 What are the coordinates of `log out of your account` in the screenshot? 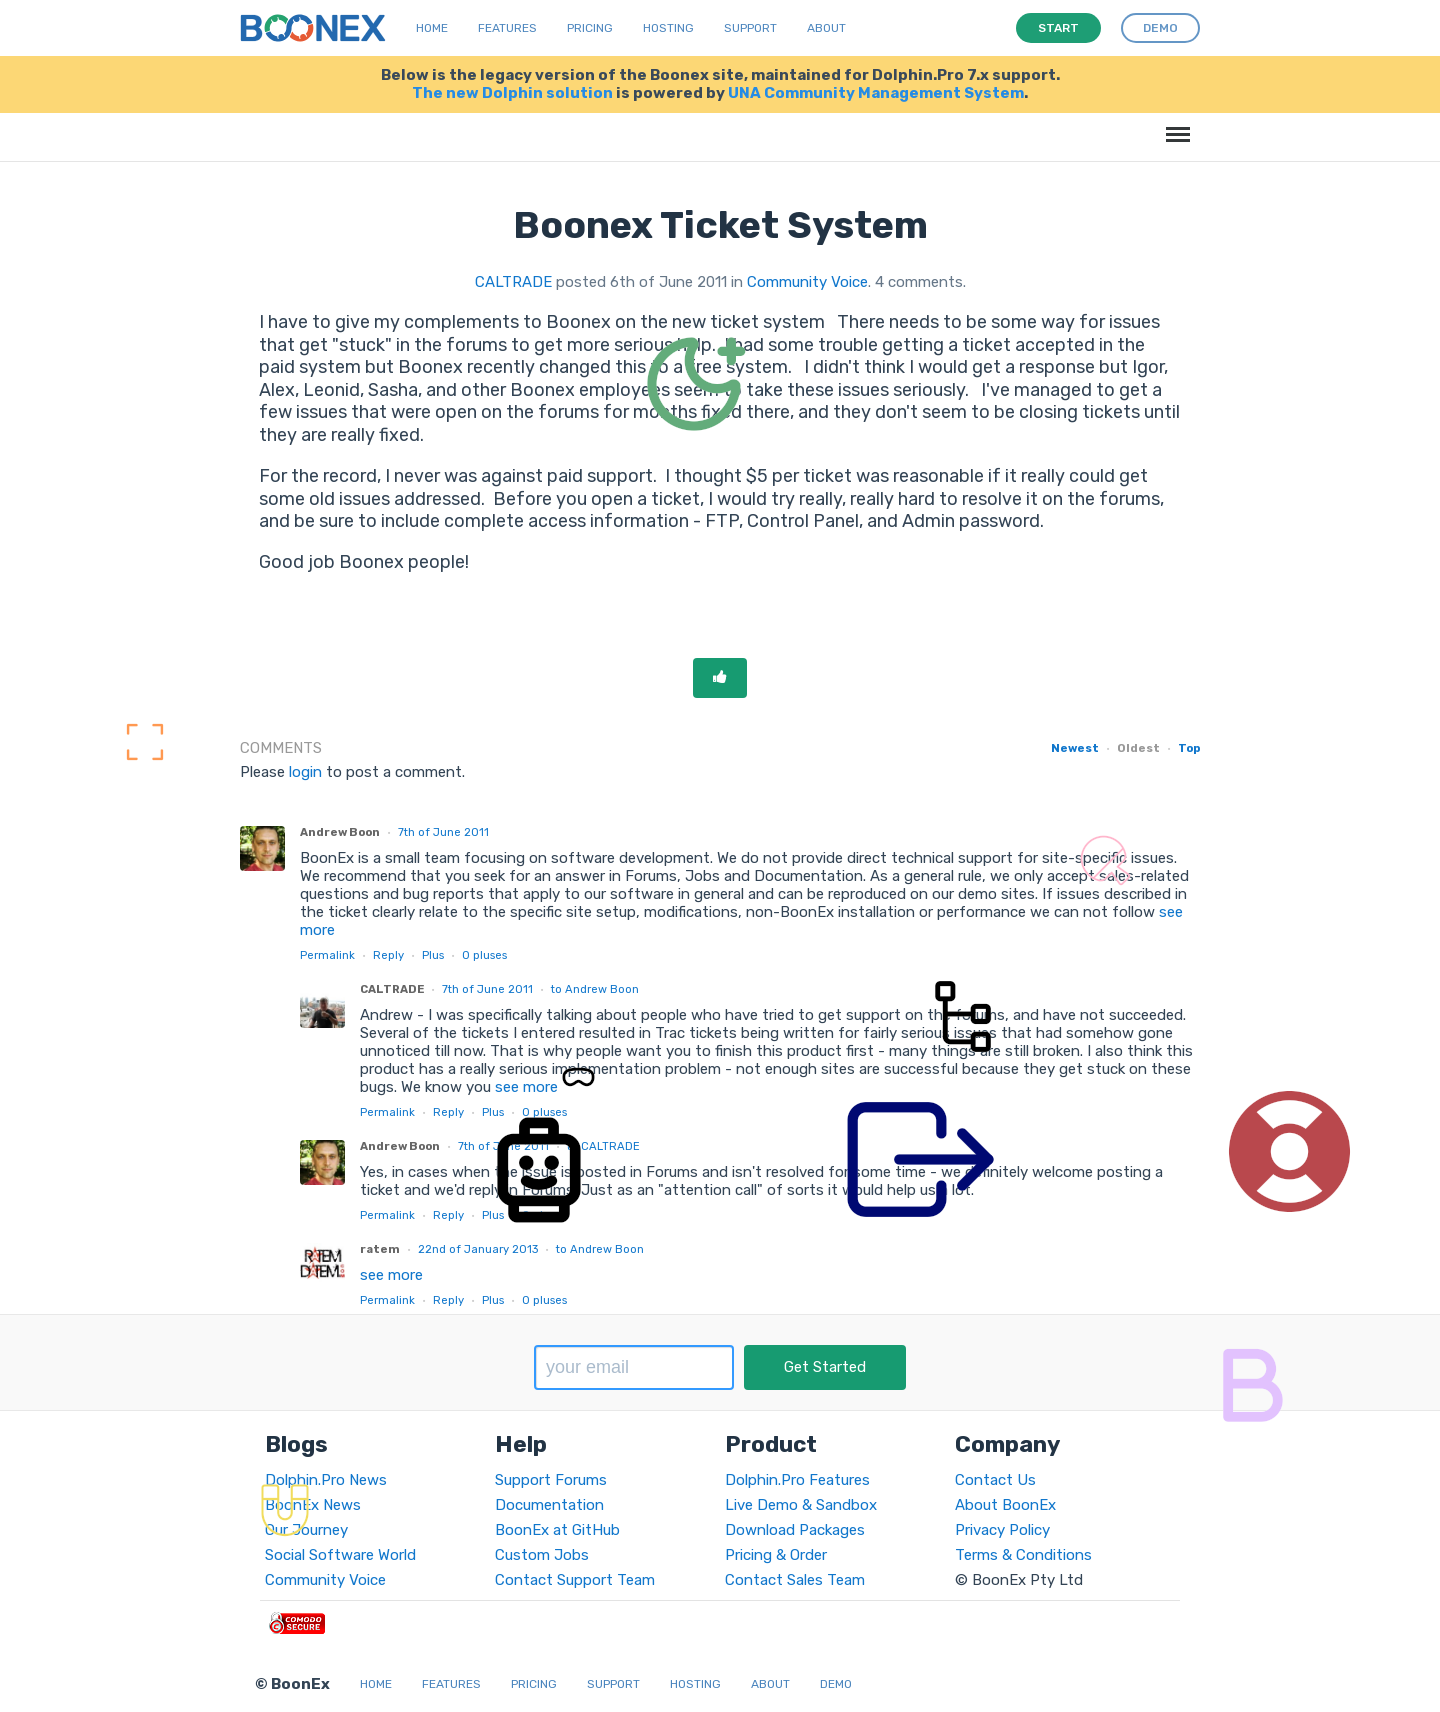 It's located at (920, 1159).